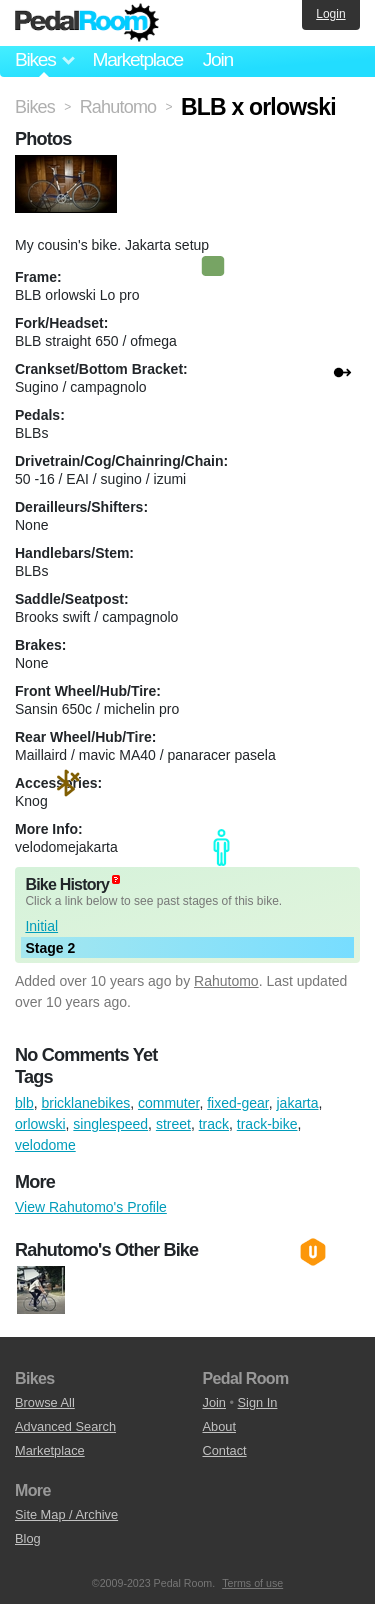 The width and height of the screenshot is (375, 1604). What do you see at coordinates (313, 1252) in the screenshot?
I see `indicates a user or username initial` at bounding box center [313, 1252].